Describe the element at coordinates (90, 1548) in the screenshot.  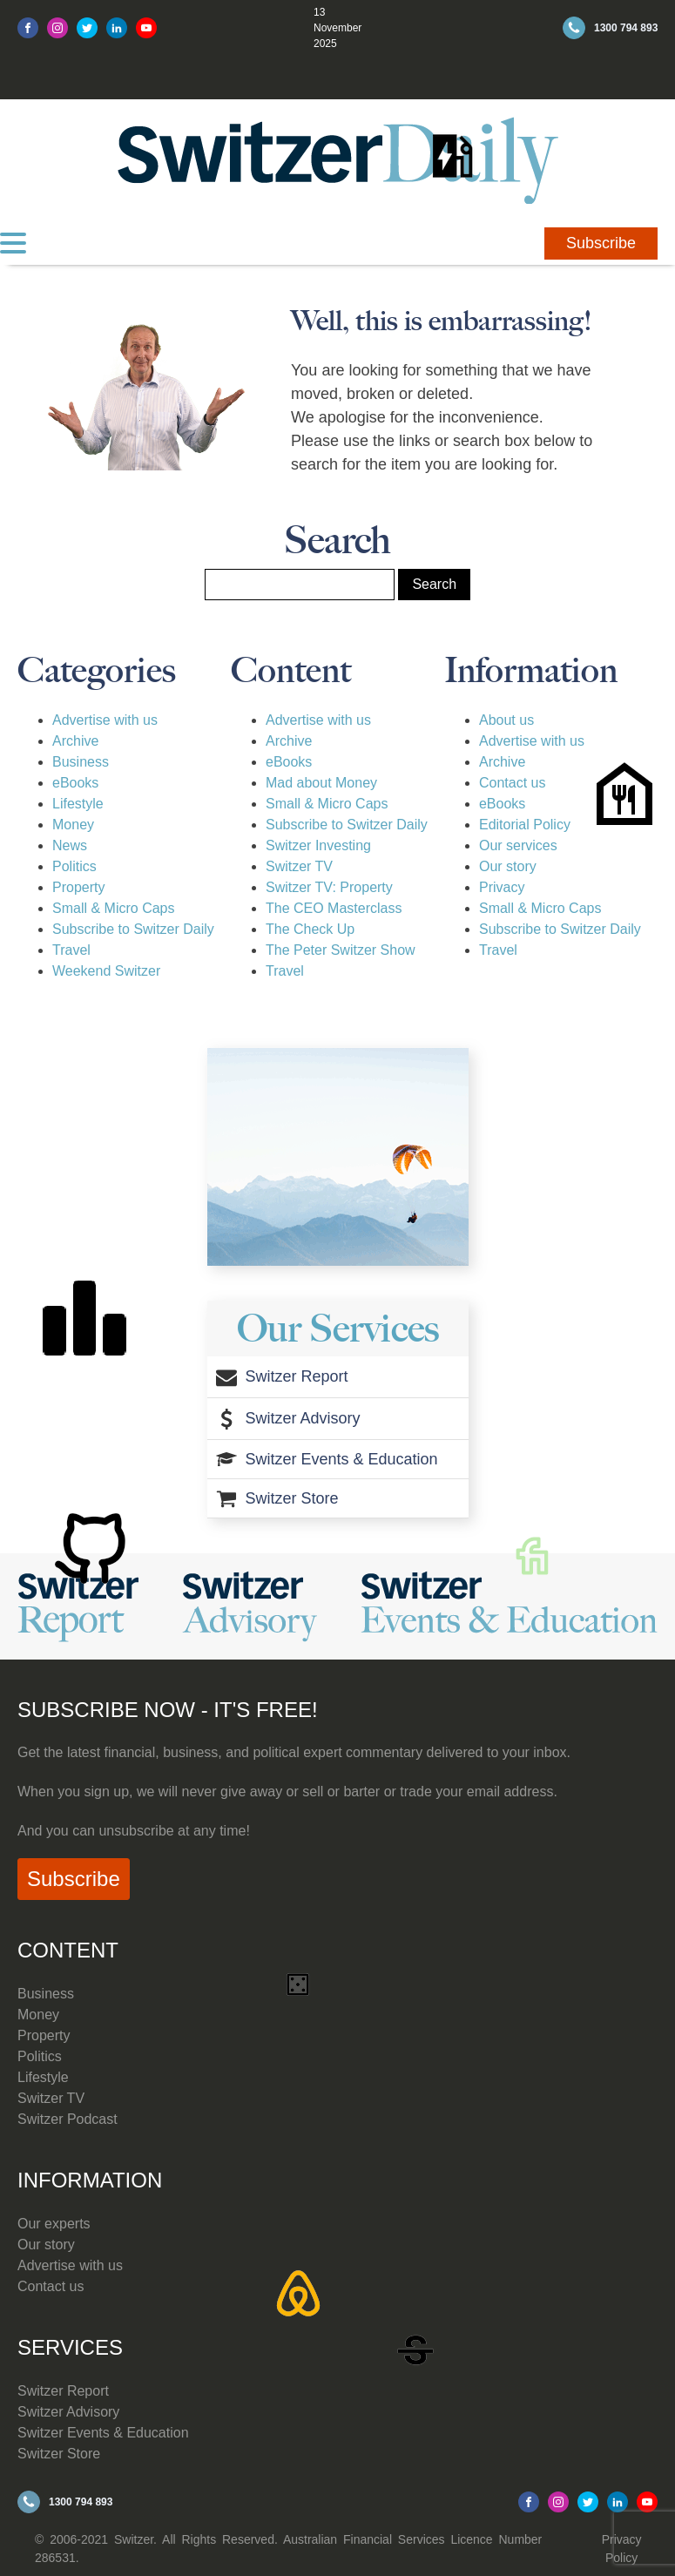
I see `view project on github` at that location.